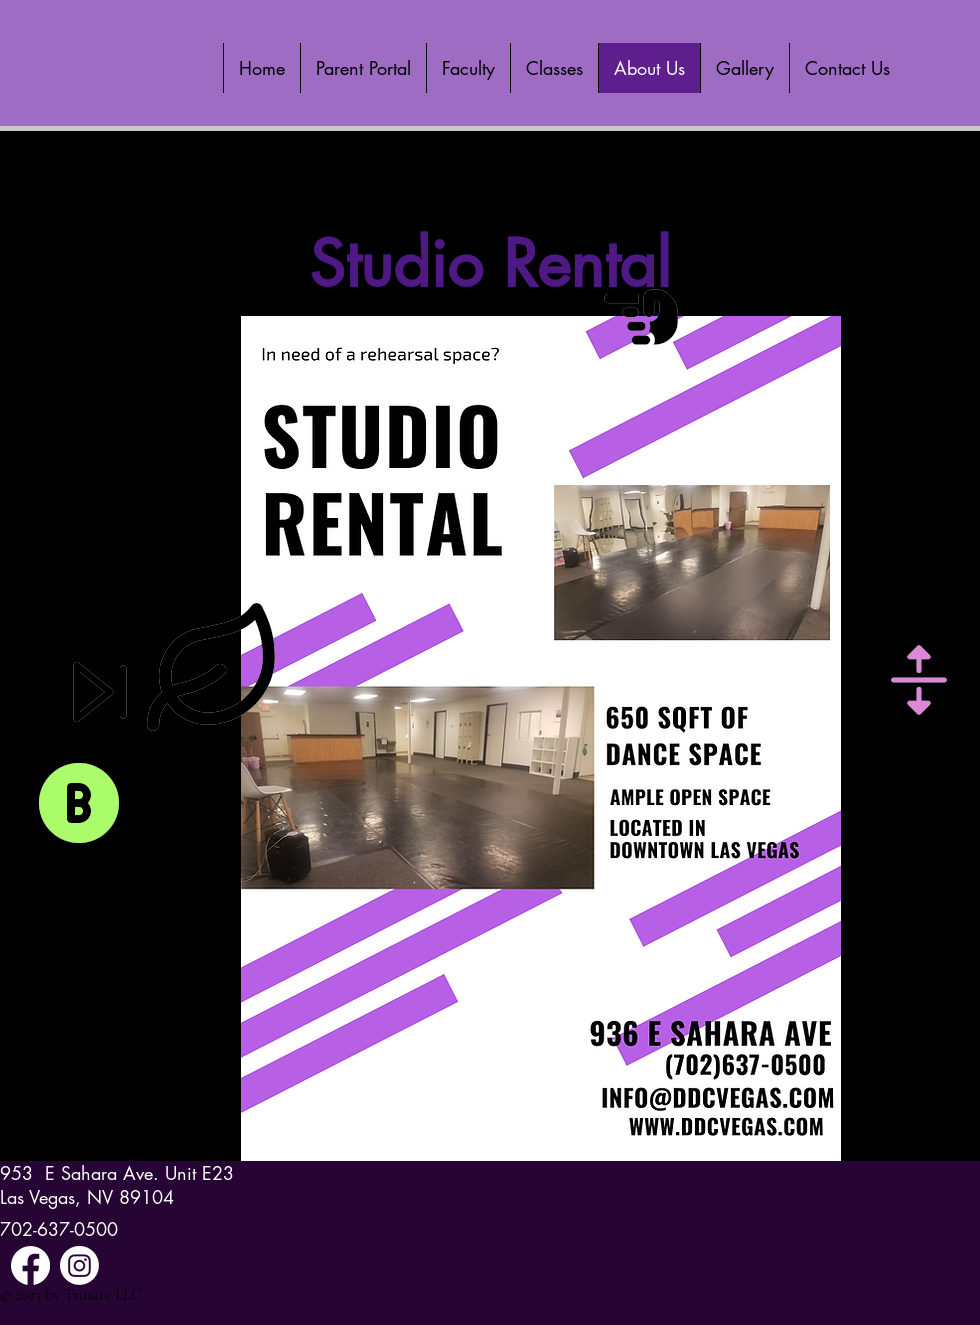  I want to click on expand content vertically, so click(919, 680).